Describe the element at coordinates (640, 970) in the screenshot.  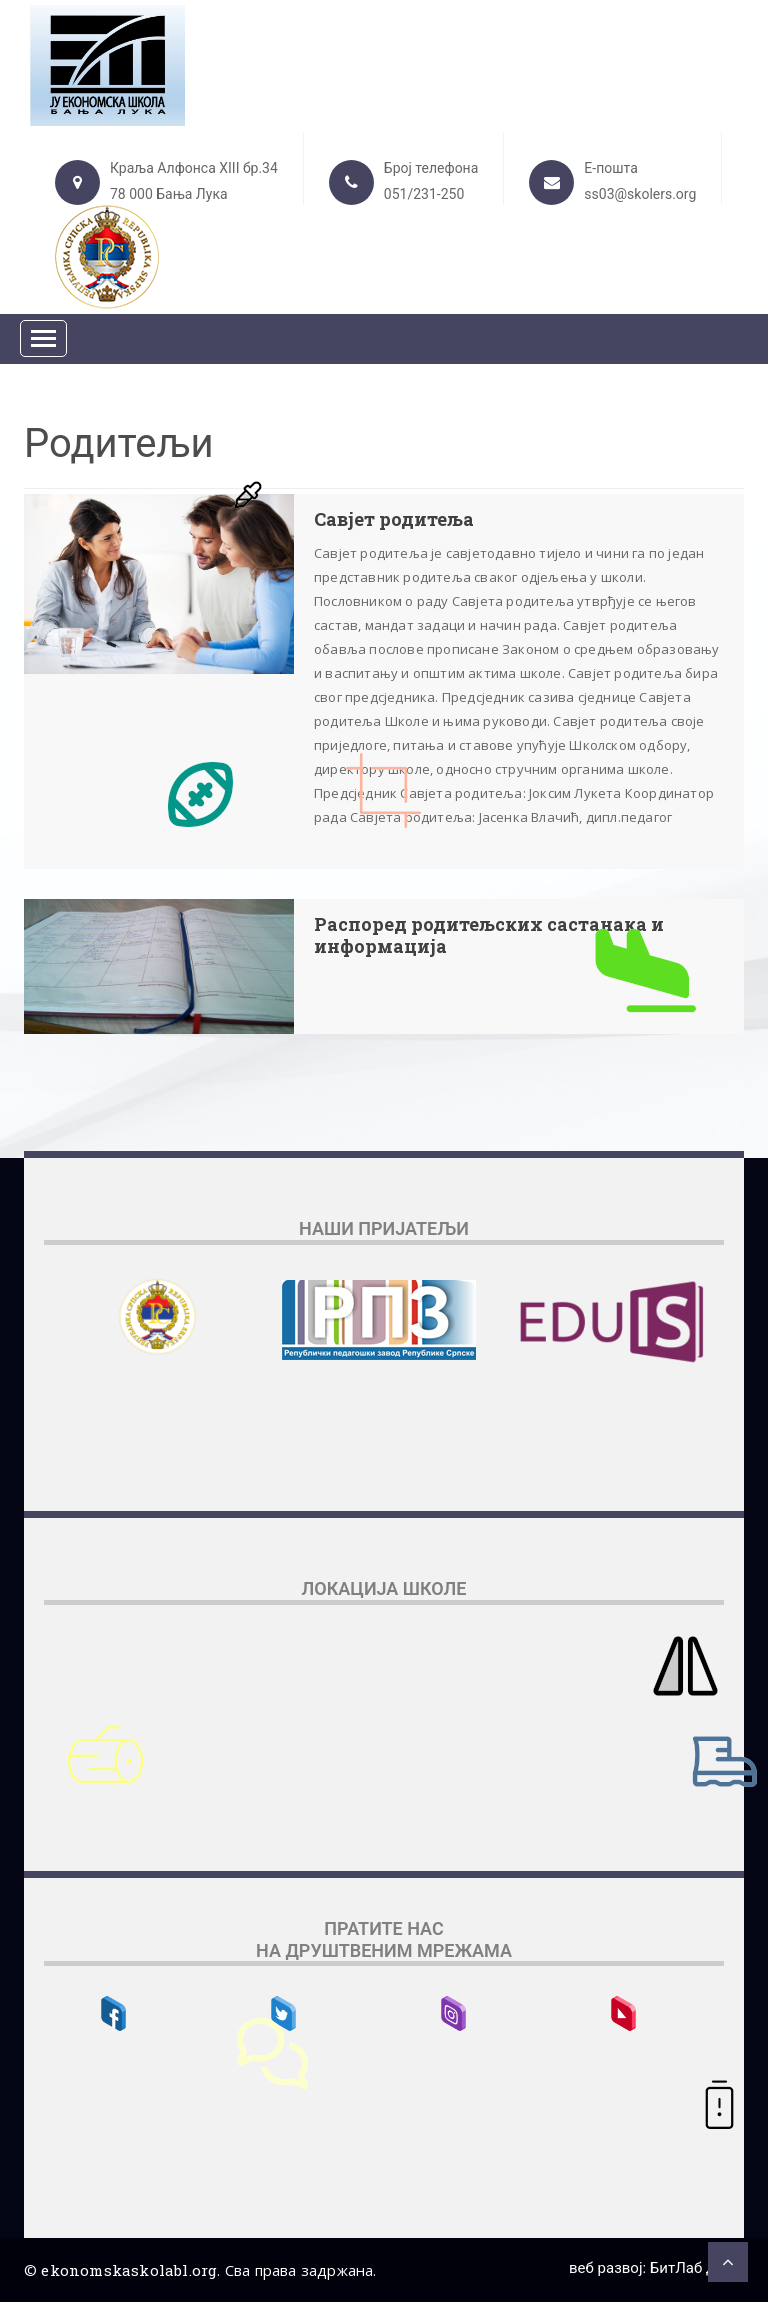
I see `indicates flight arrival status` at that location.